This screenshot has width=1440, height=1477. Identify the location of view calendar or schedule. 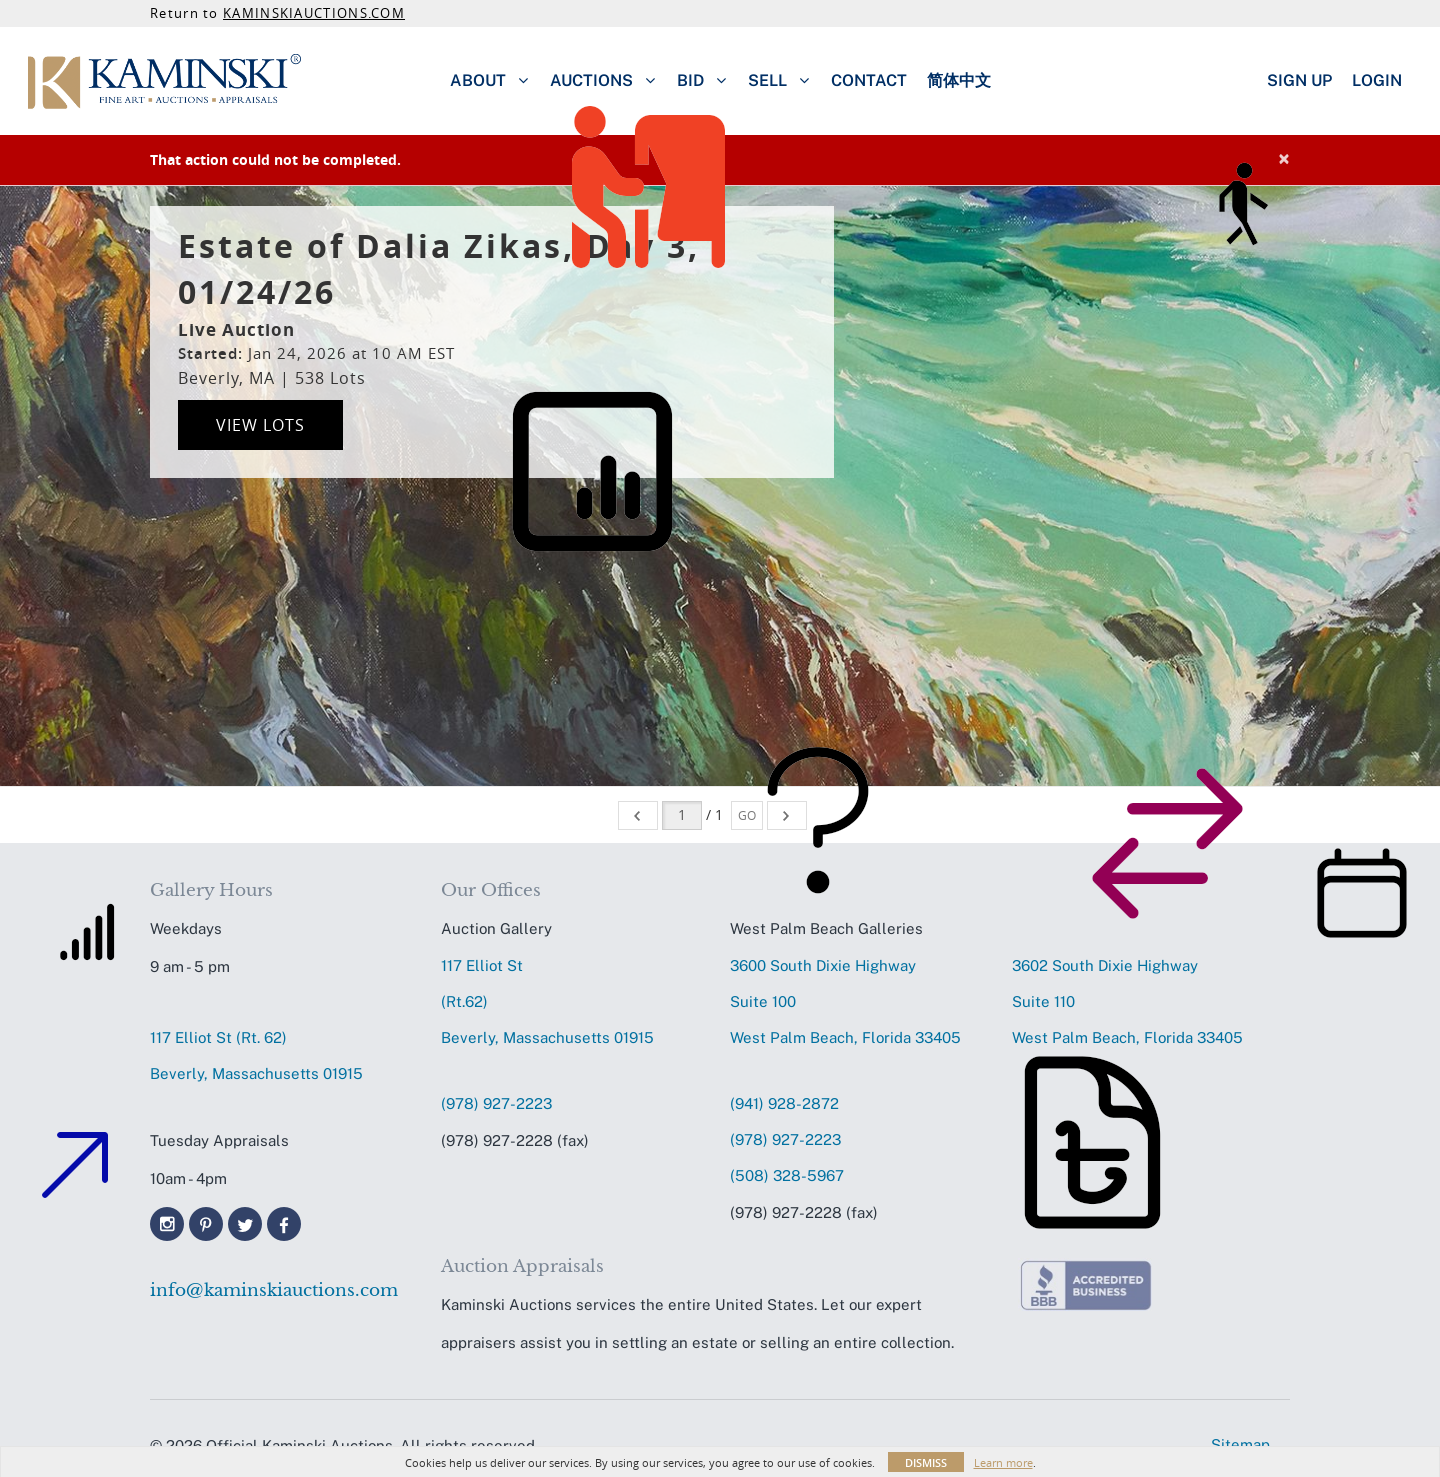
(1362, 893).